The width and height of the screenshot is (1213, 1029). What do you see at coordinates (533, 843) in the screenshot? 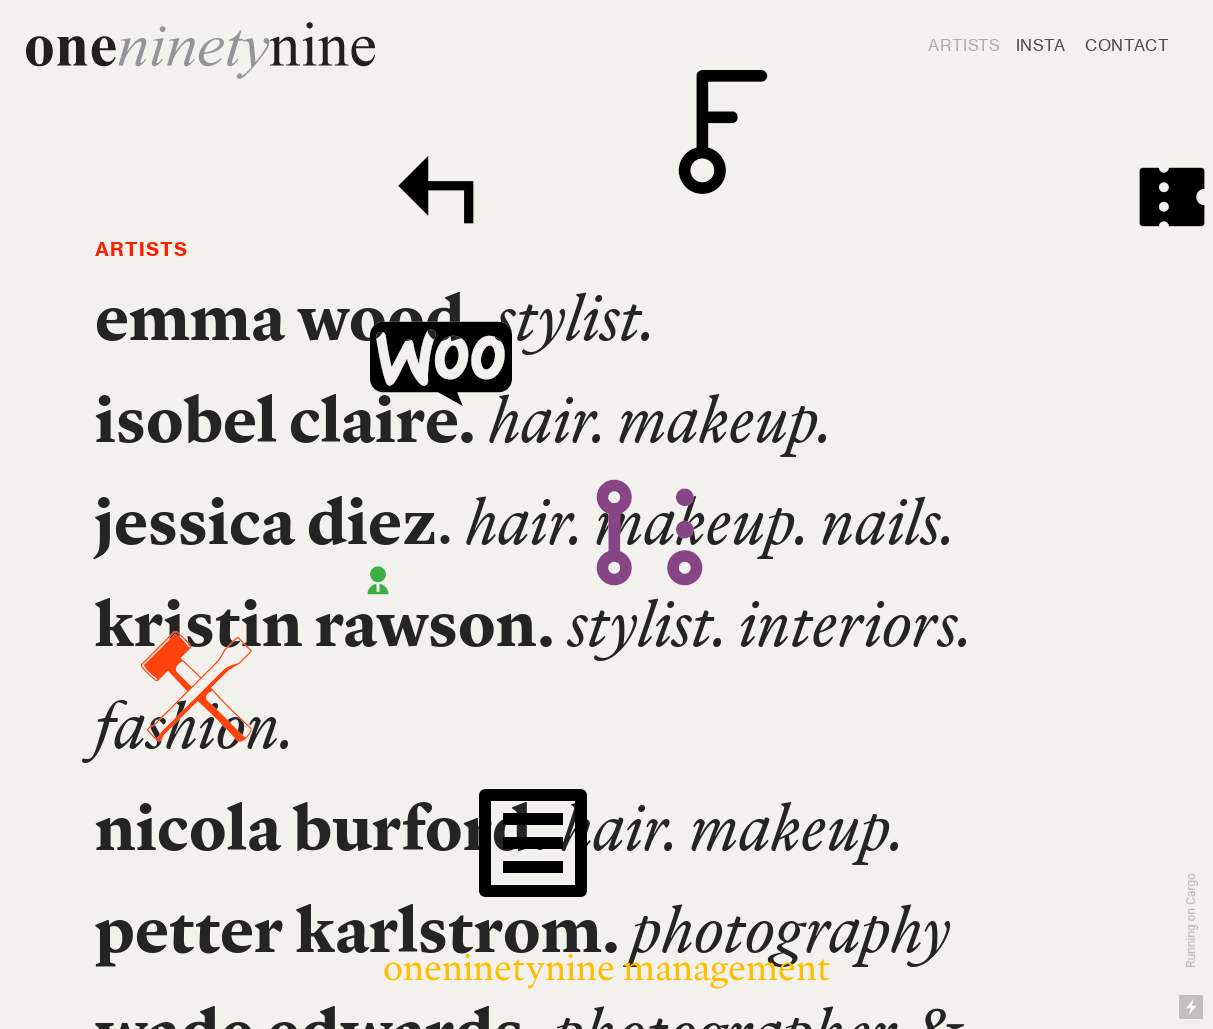
I see `switch to horizontal layout view` at bounding box center [533, 843].